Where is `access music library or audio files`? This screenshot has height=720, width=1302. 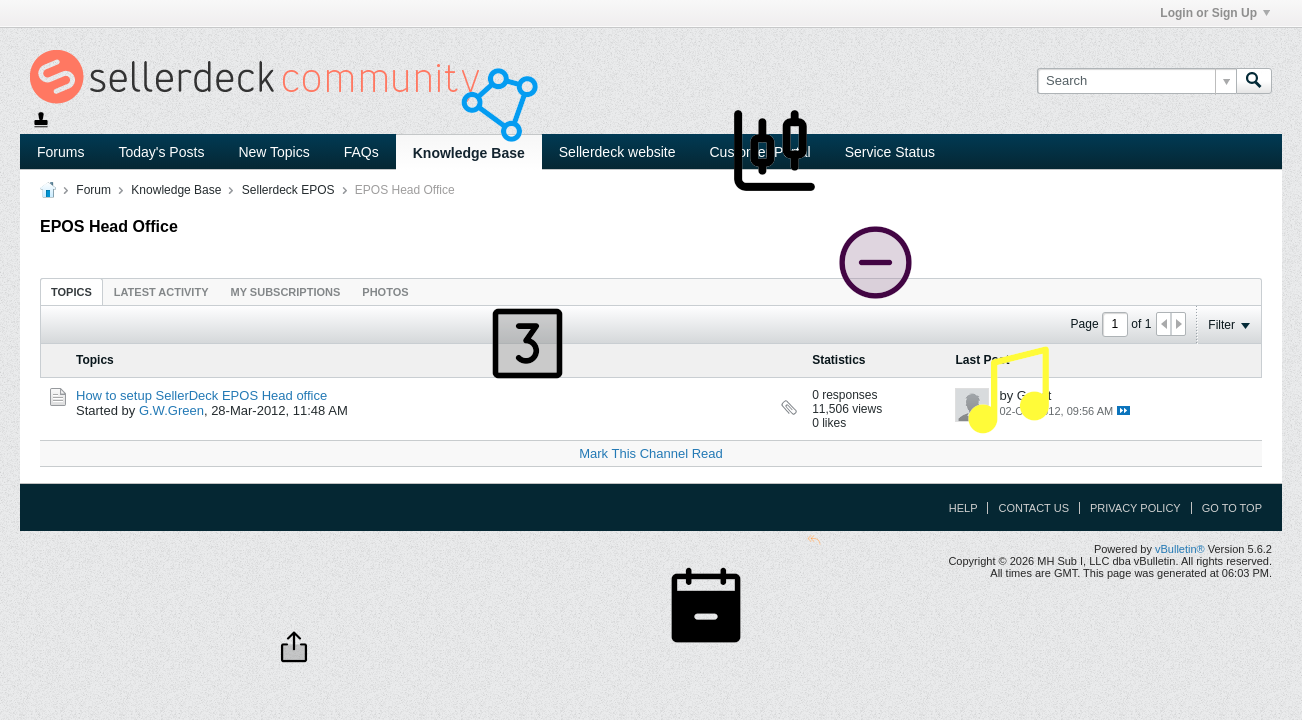 access music library or audio files is located at coordinates (1013, 391).